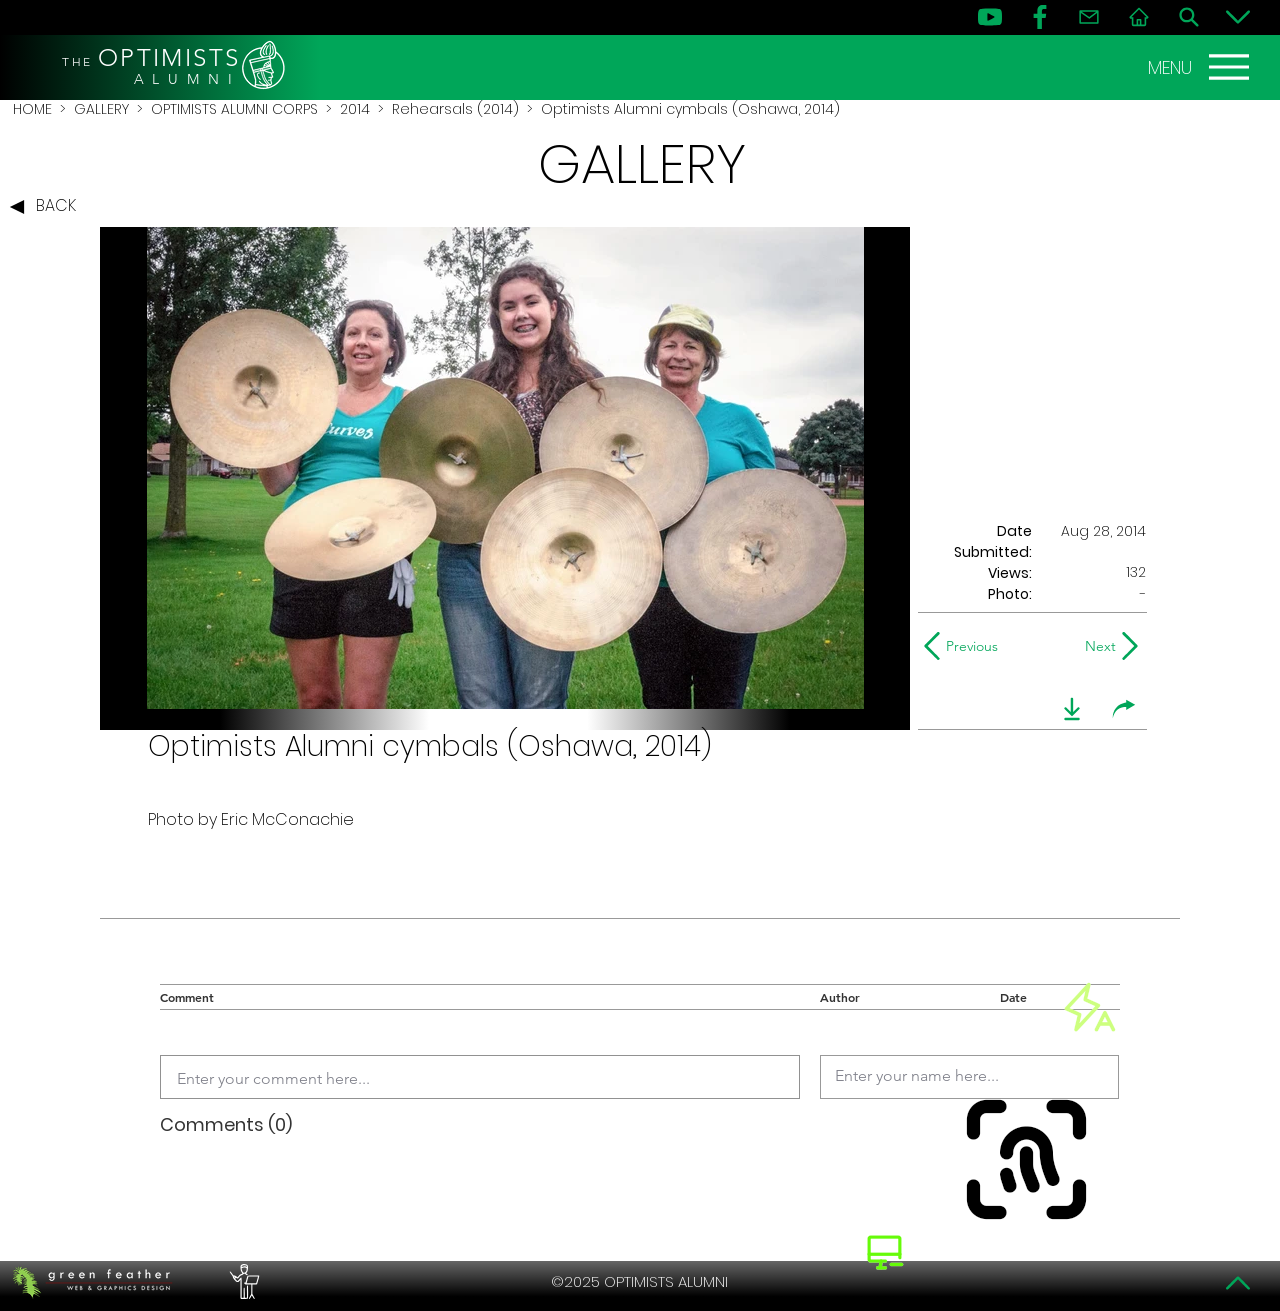 The width and height of the screenshot is (1280, 1311). Describe the element at coordinates (1026, 1159) in the screenshot. I see `authenticate with fingerprint` at that location.